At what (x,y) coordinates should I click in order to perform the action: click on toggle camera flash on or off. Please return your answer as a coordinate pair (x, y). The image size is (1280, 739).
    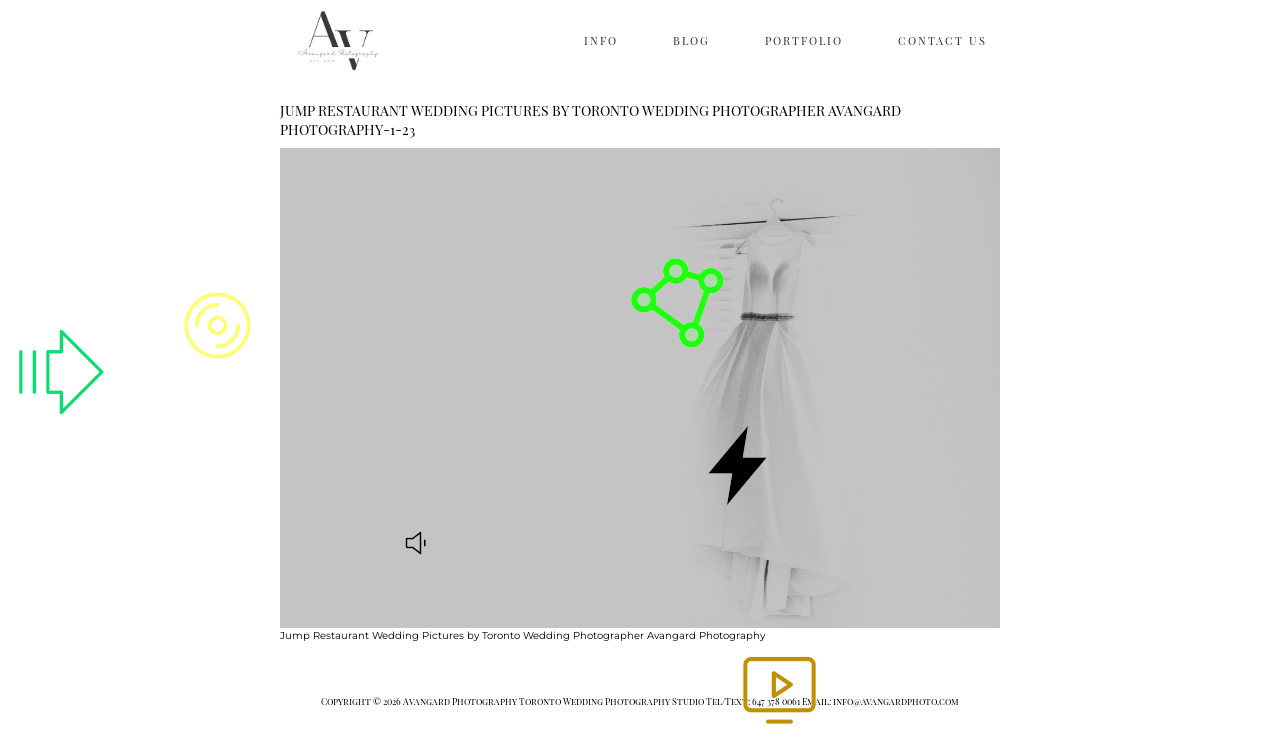
    Looking at the image, I should click on (737, 465).